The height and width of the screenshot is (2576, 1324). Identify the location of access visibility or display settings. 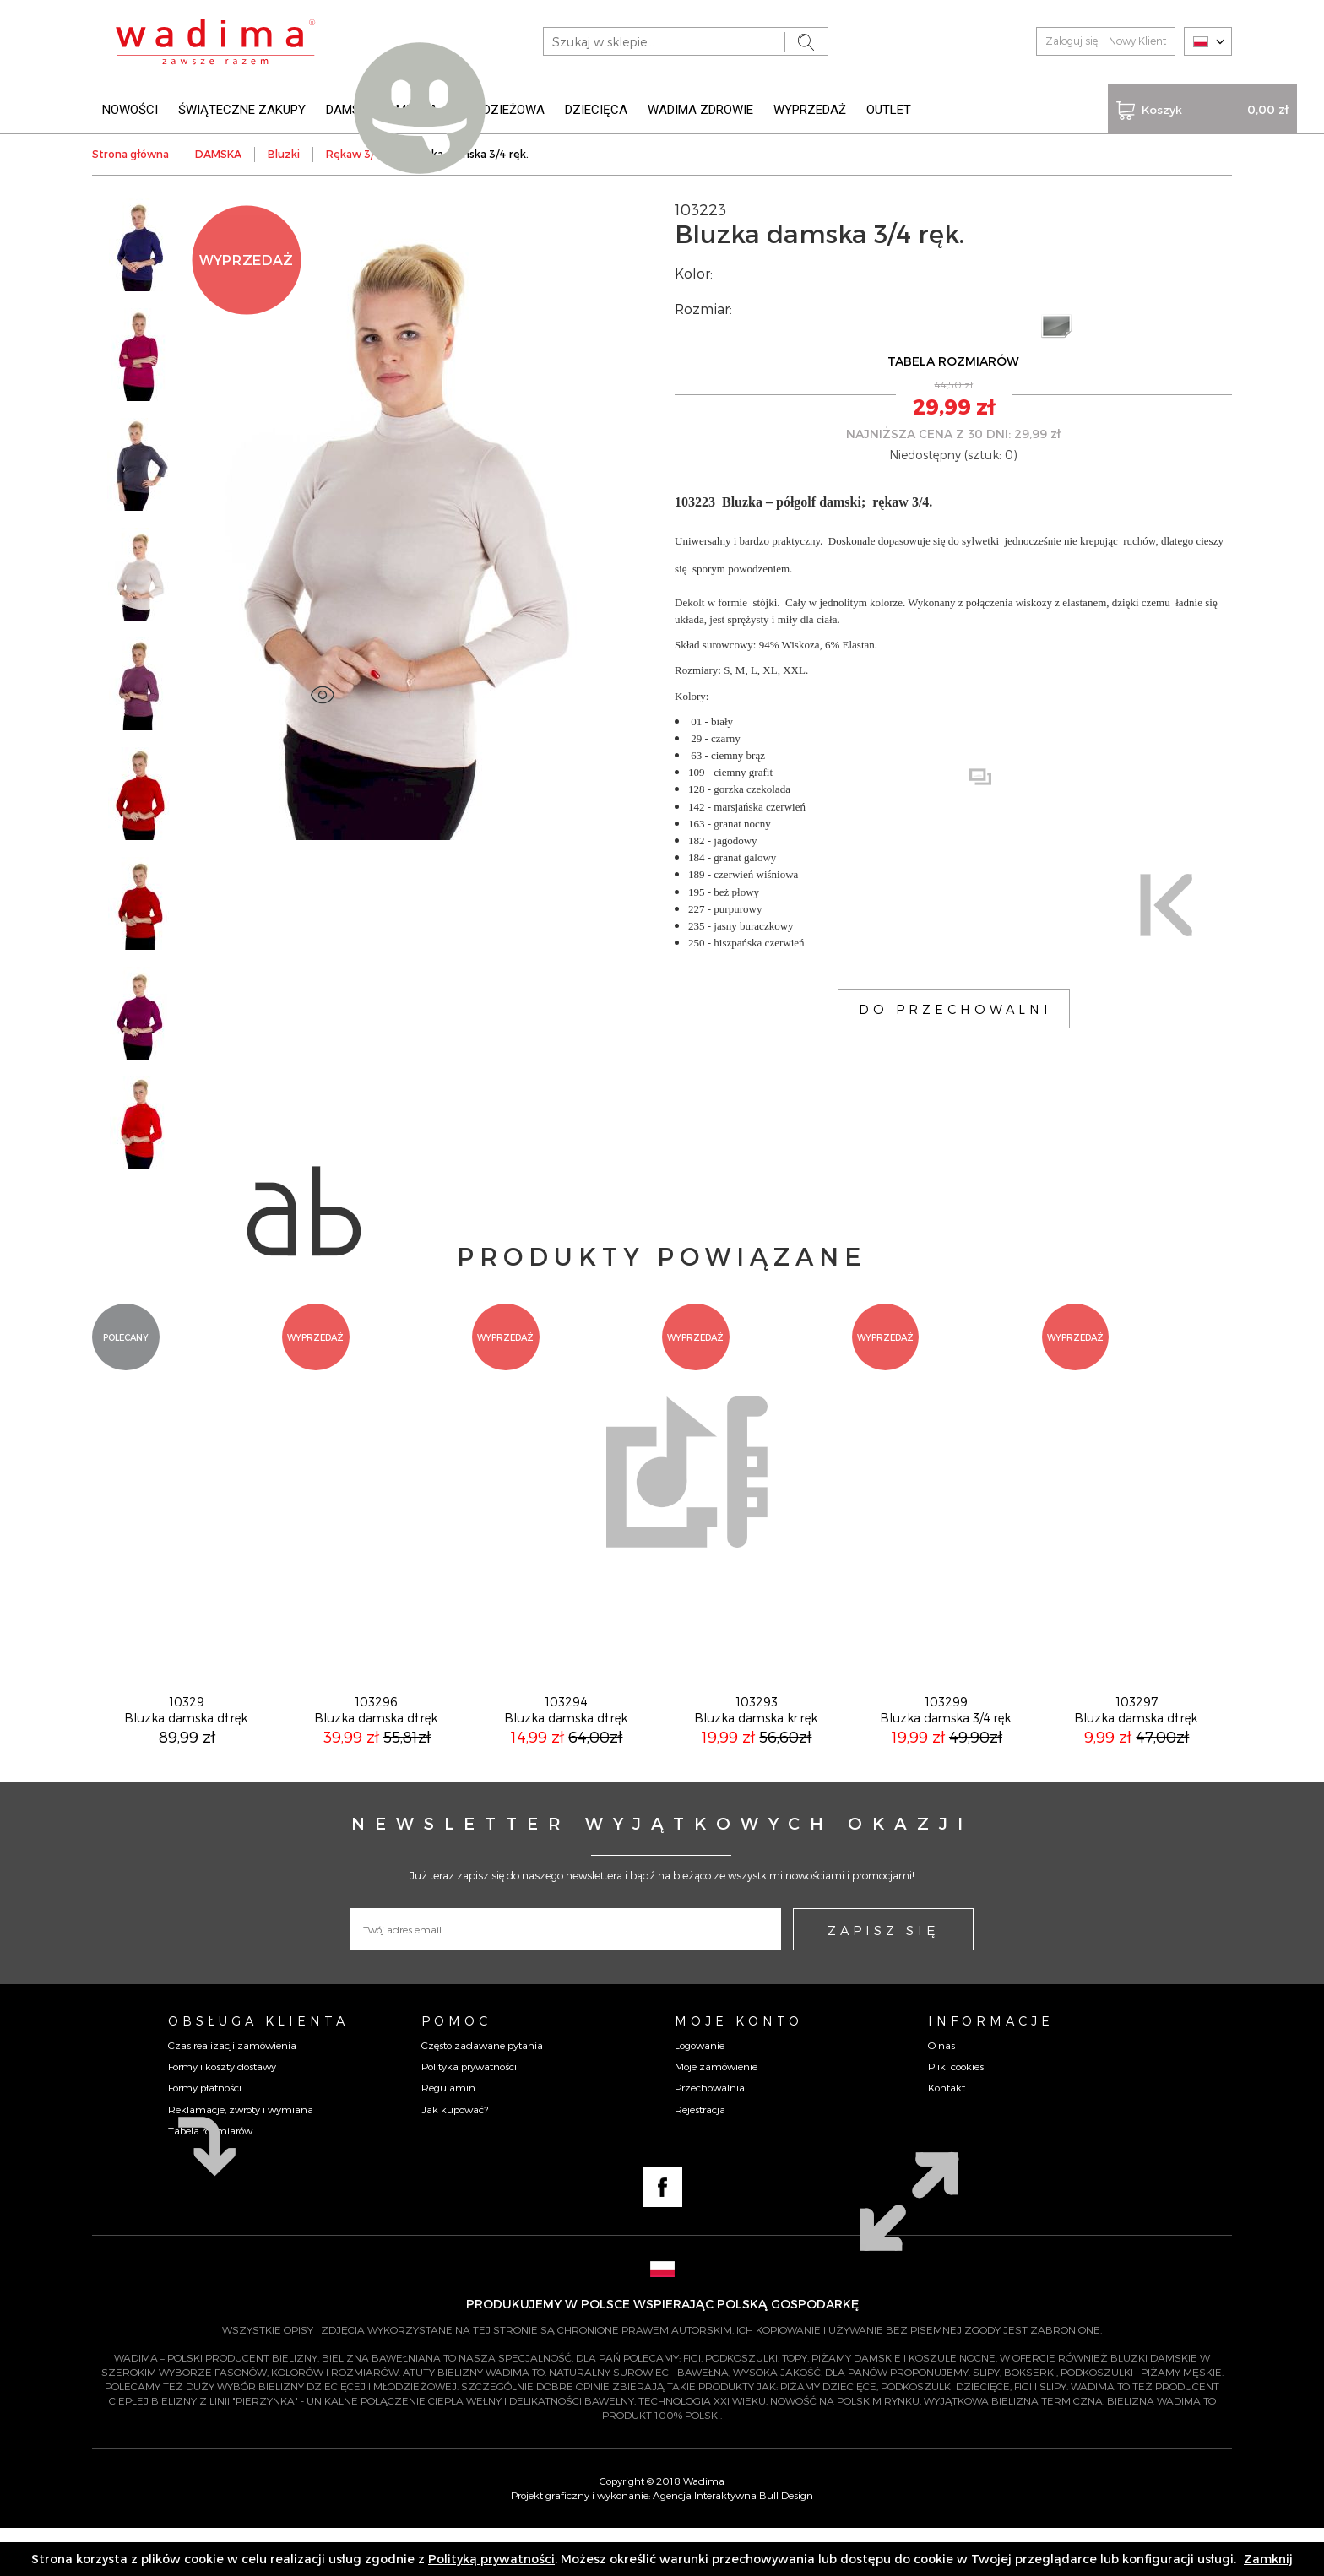
(323, 695).